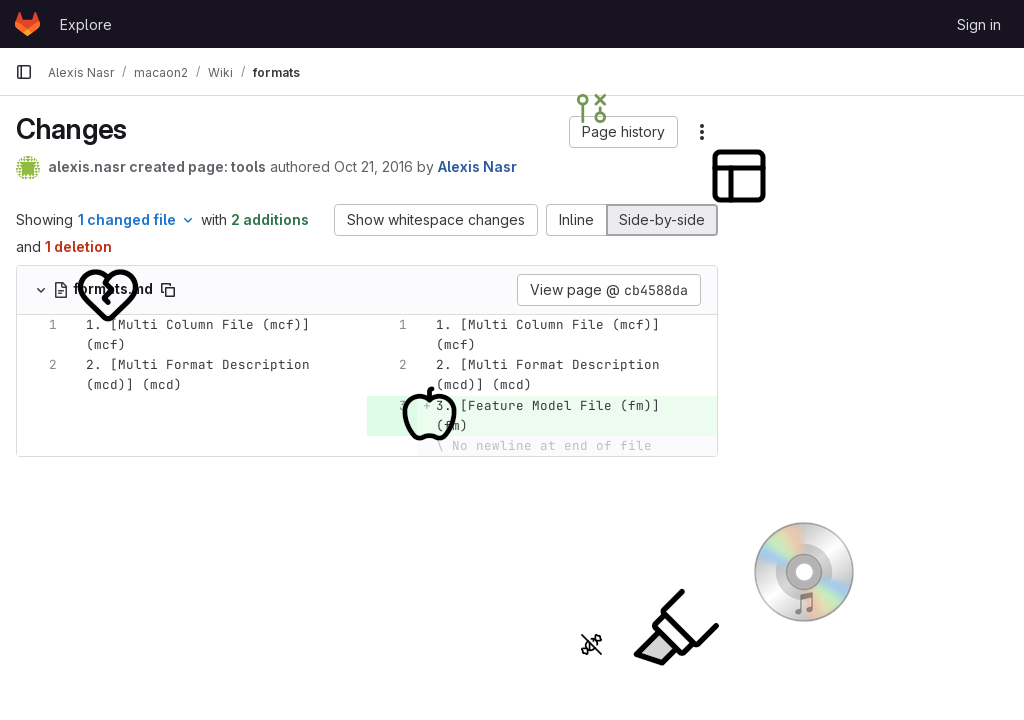 This screenshot has height=720, width=1024. What do you see at coordinates (673, 631) in the screenshot?
I see `highlight or mark selected text` at bounding box center [673, 631].